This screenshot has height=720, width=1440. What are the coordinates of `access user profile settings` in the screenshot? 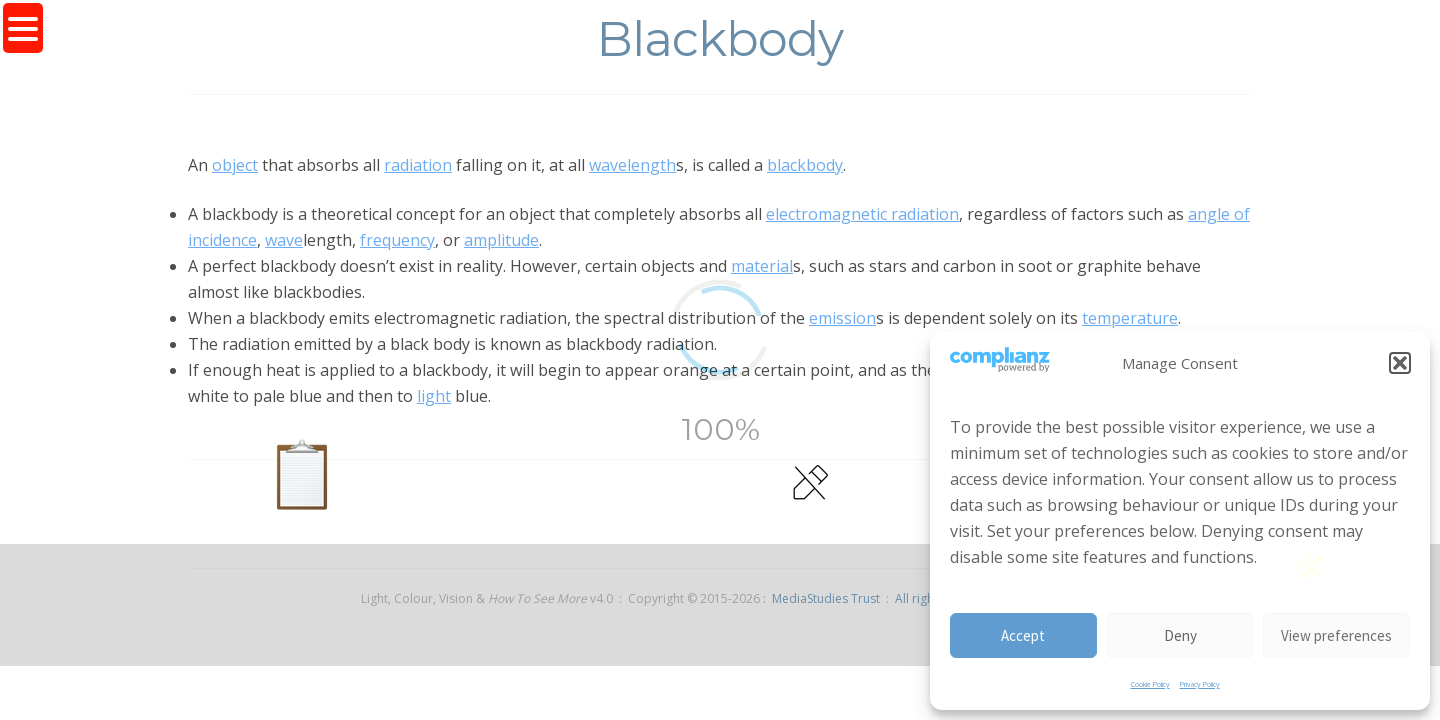 It's located at (1311, 567).